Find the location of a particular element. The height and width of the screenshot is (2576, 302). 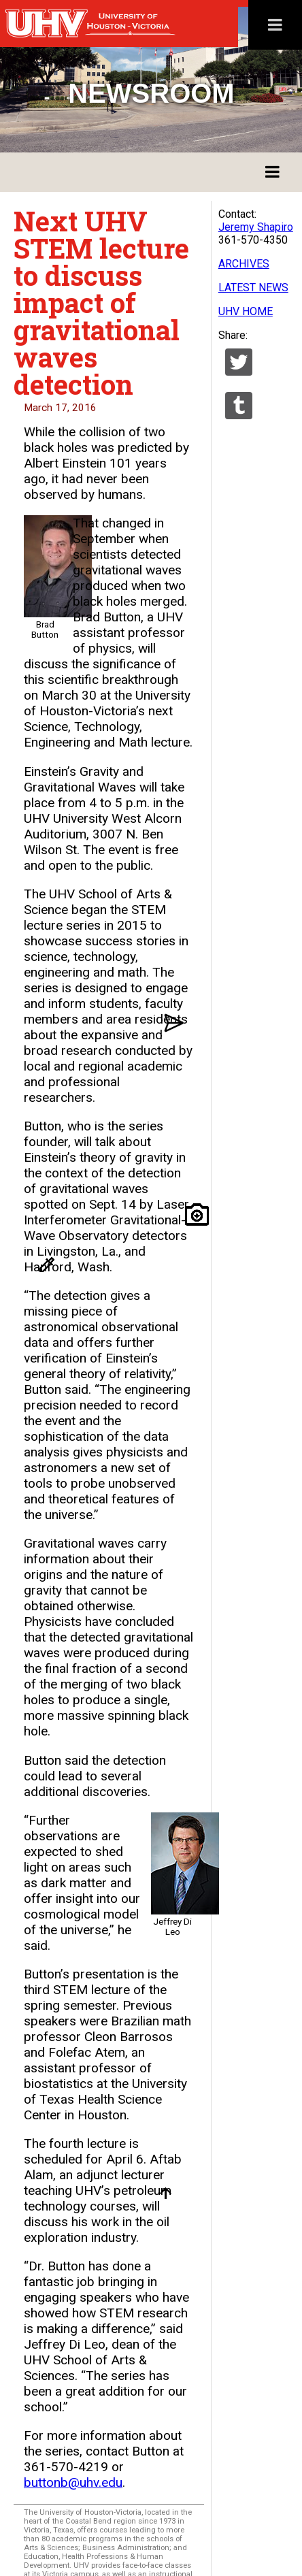

scroll to top of page is located at coordinates (165, 2193).